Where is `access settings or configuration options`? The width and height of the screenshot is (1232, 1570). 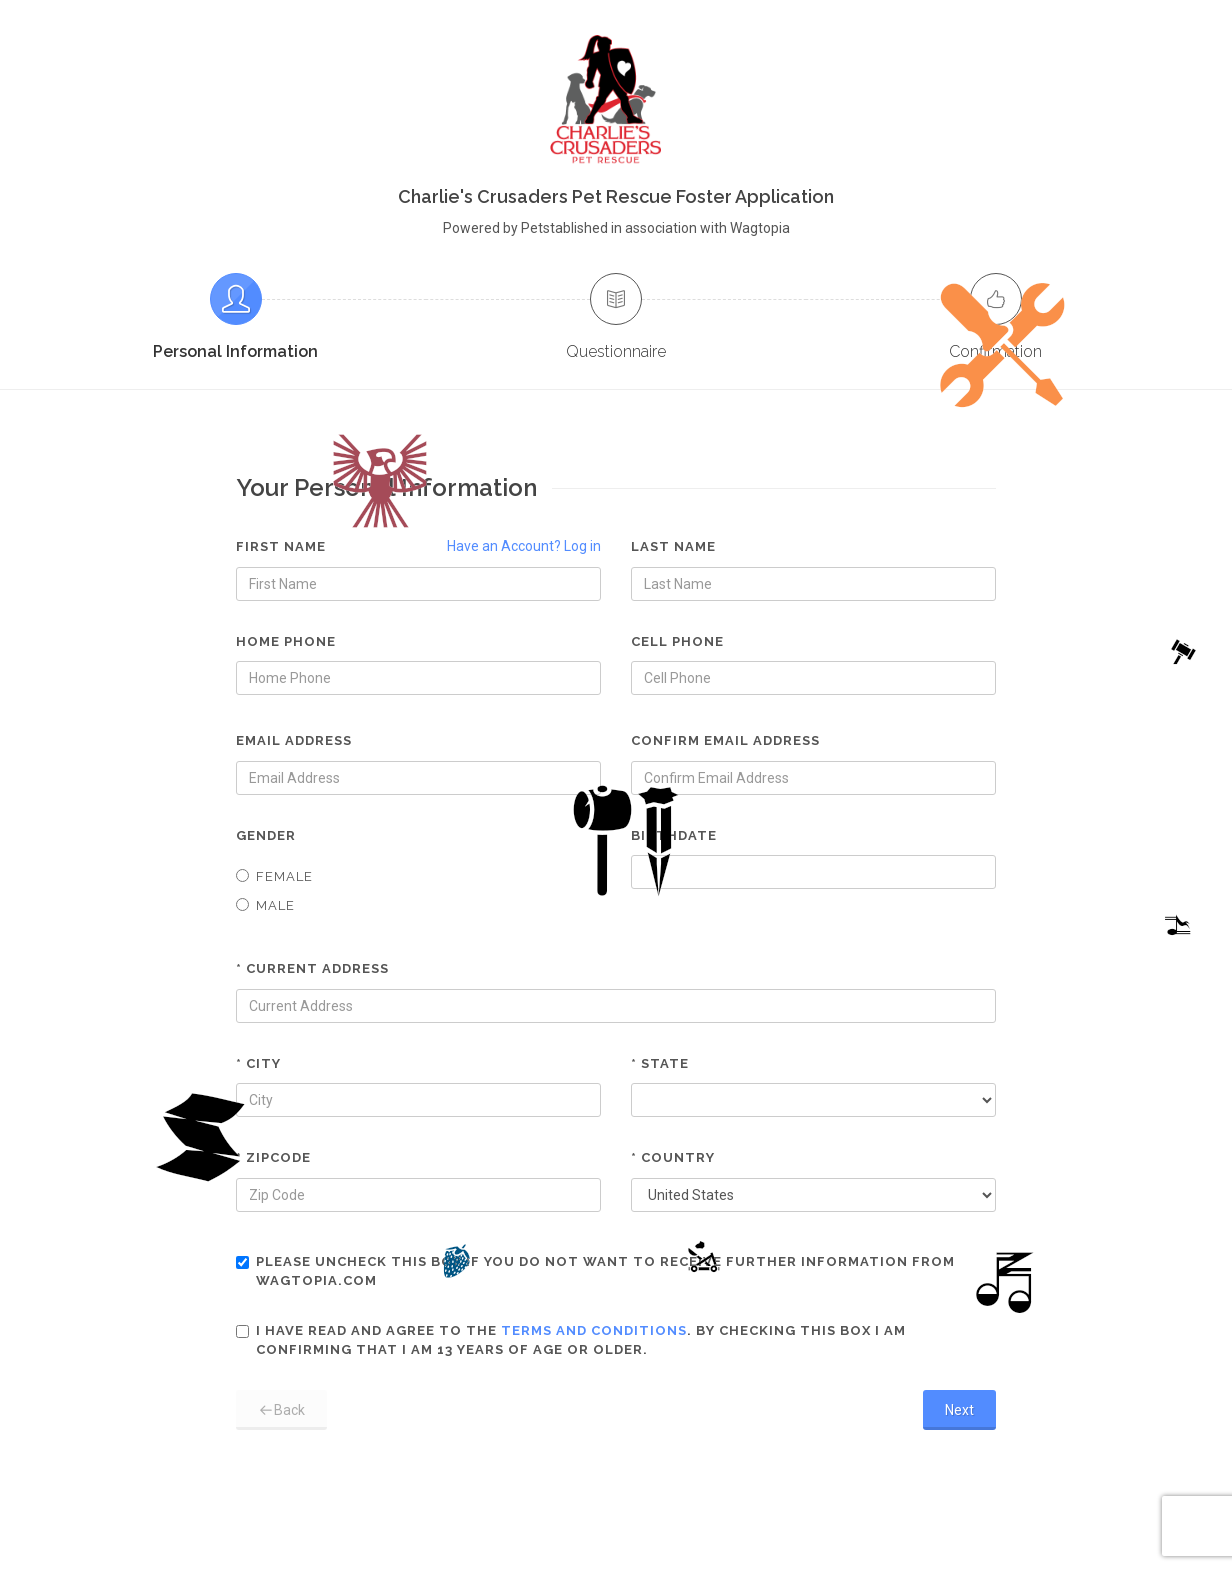 access settings or configuration options is located at coordinates (1002, 345).